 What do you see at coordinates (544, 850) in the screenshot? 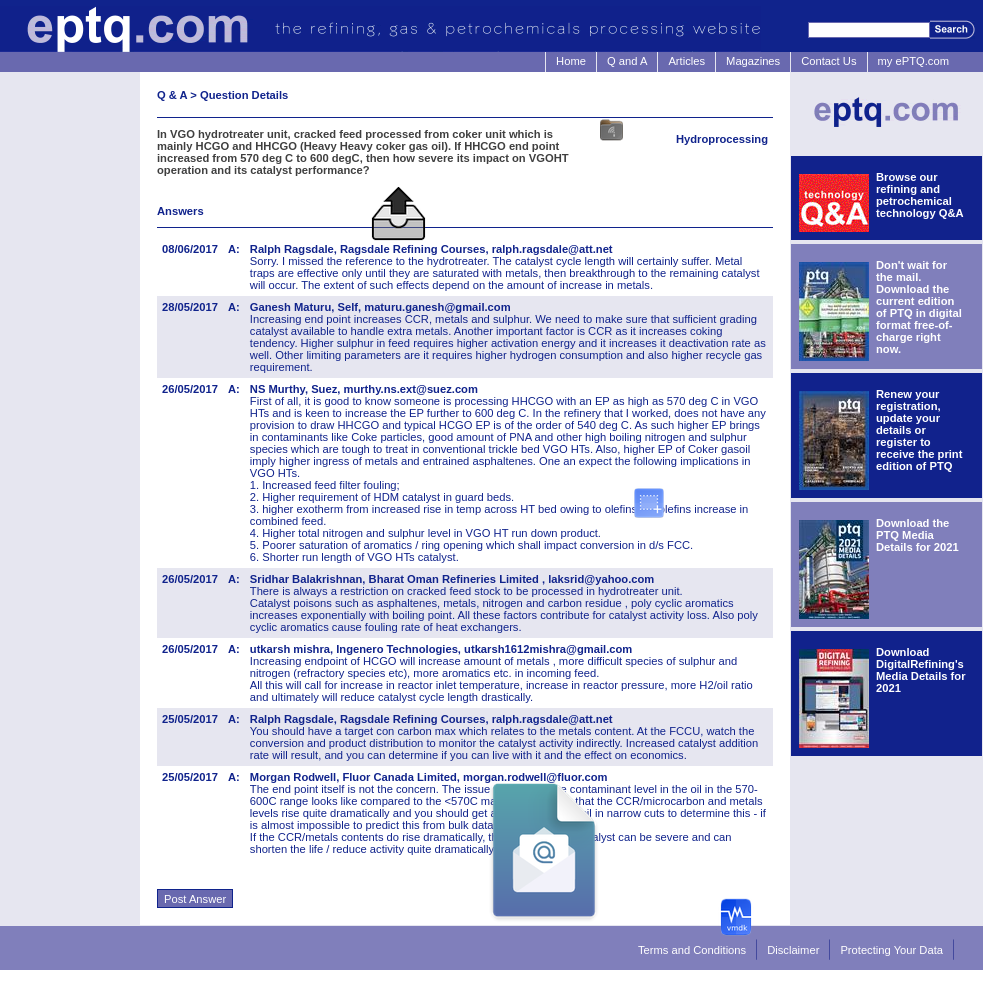
I see `microsoft outlook email file` at bounding box center [544, 850].